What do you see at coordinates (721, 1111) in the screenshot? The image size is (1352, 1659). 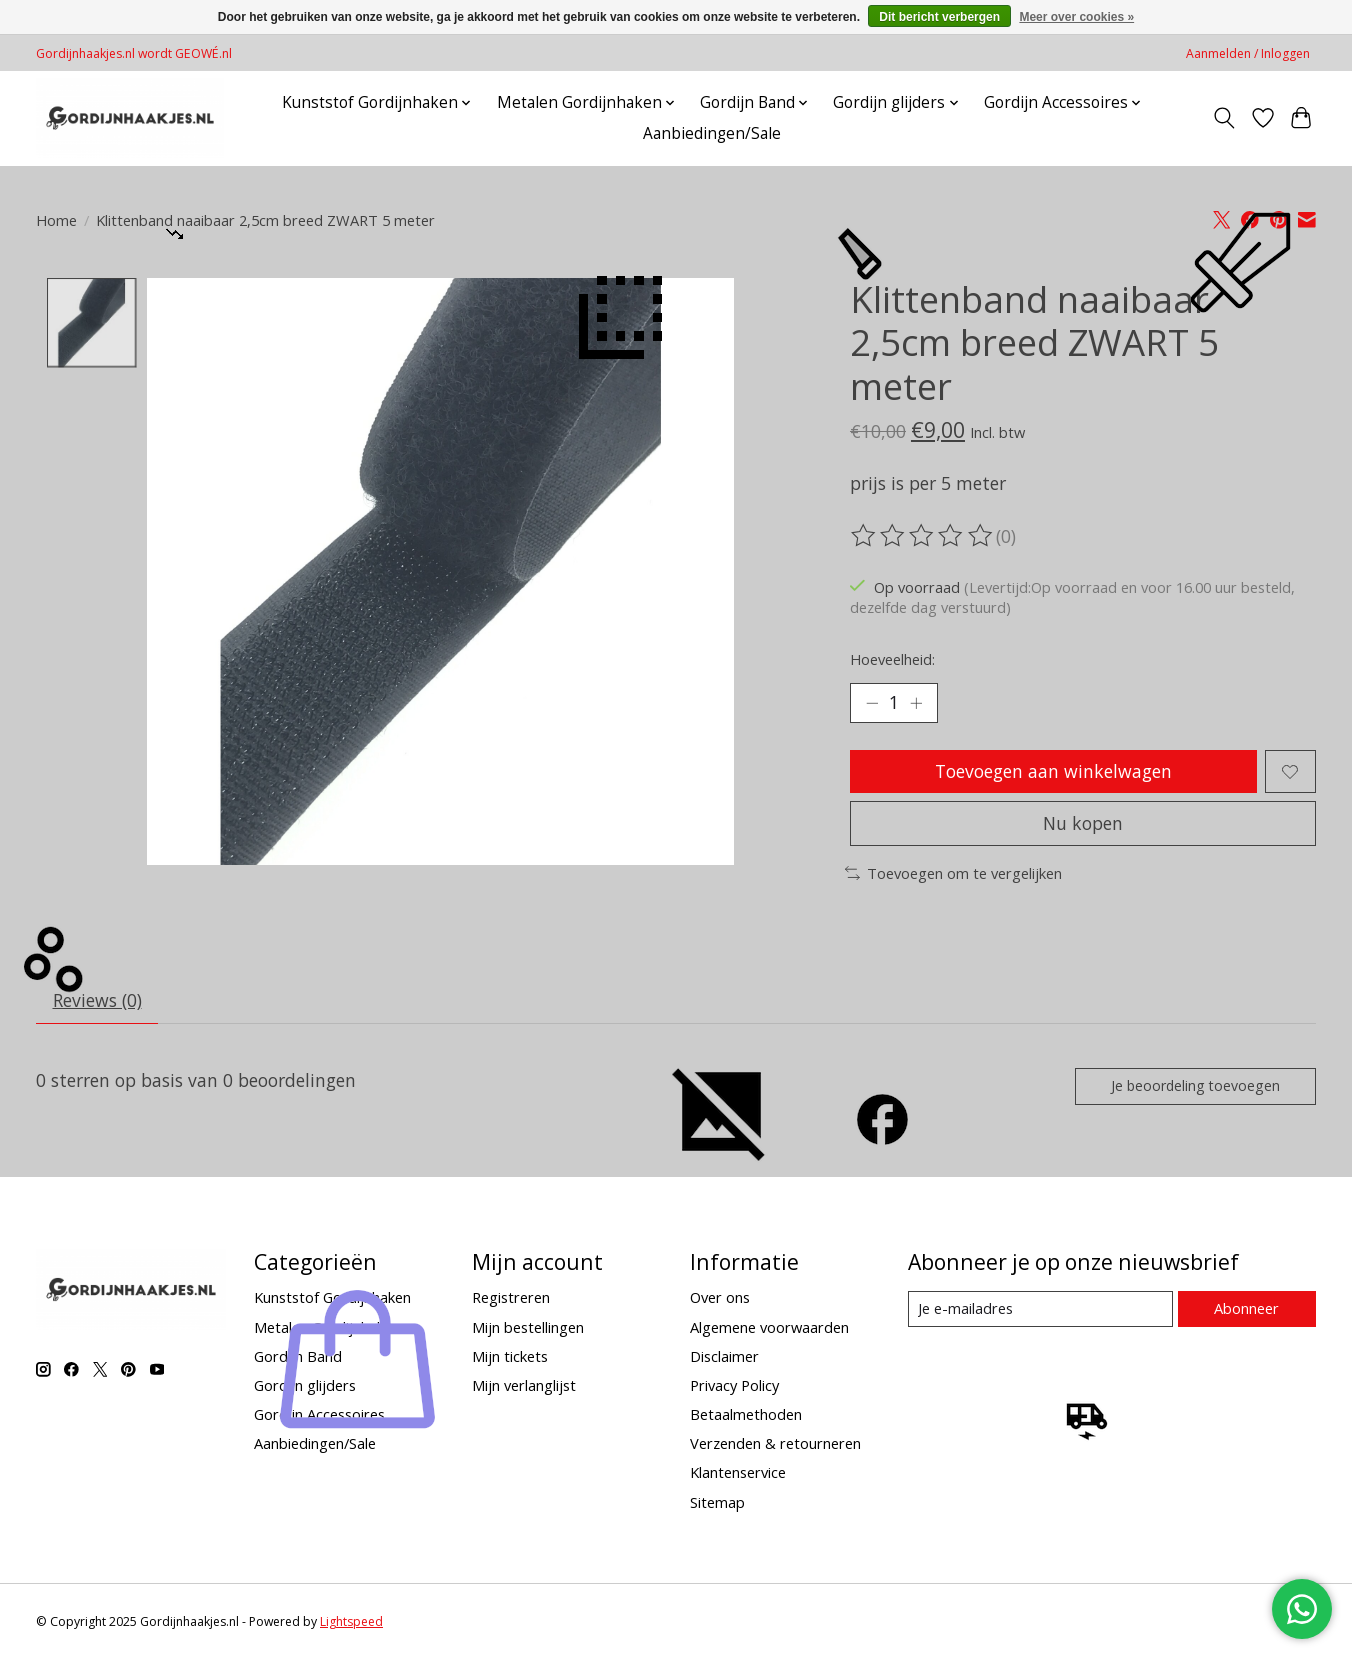 I see `image failed to load or is unavailable` at bounding box center [721, 1111].